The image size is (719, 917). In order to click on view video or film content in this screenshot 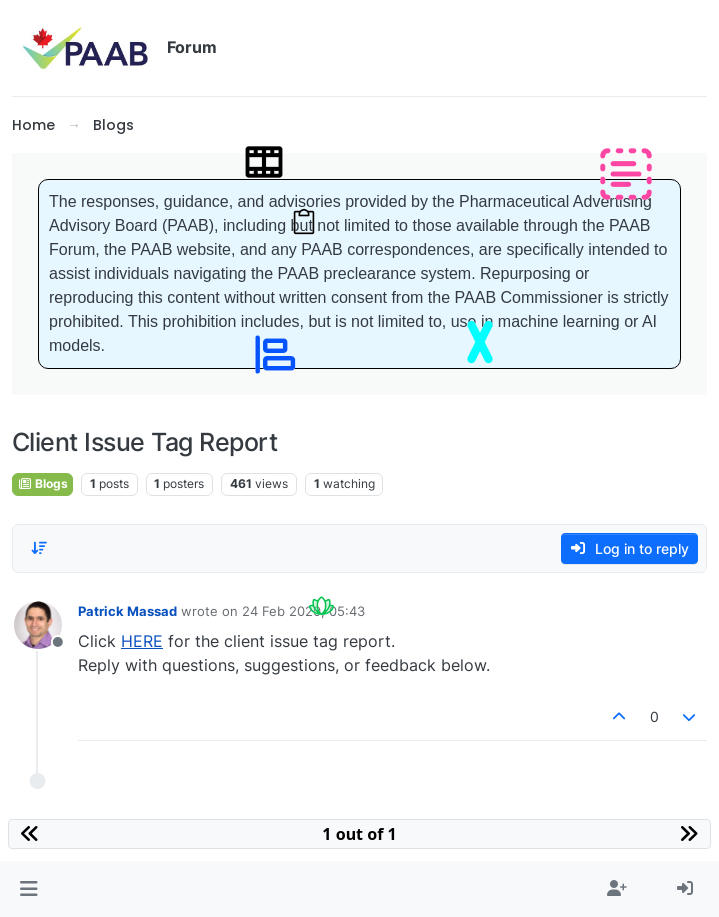, I will do `click(264, 162)`.